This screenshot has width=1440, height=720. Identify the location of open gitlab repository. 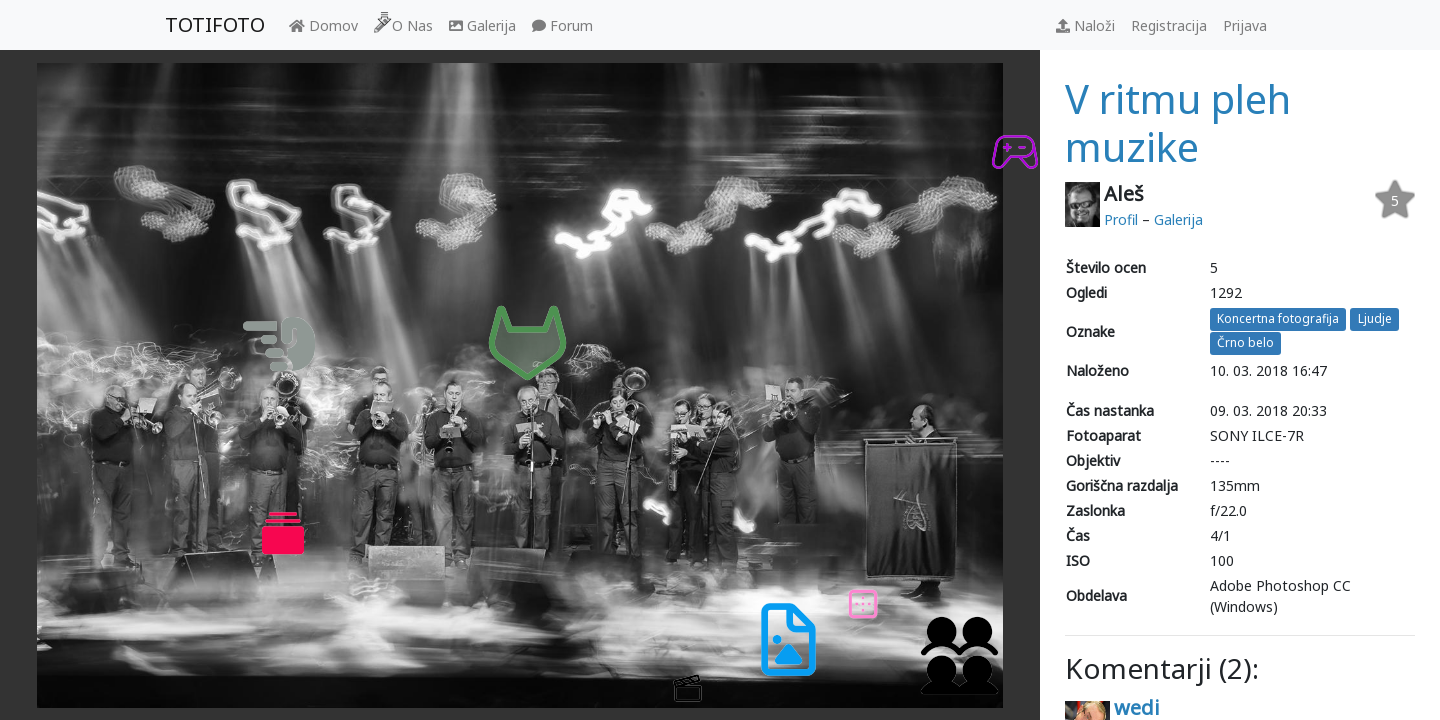
(527, 341).